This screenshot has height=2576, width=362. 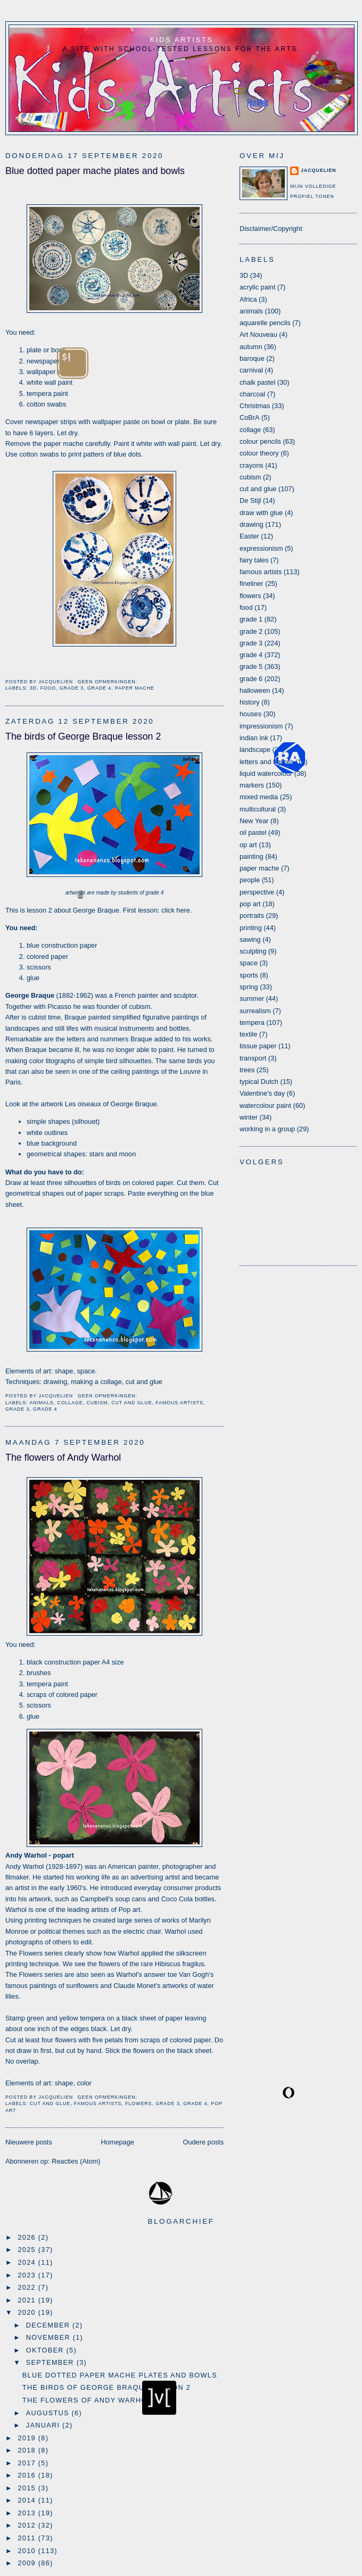 What do you see at coordinates (159, 2398) in the screenshot?
I see `MobX state management library logo` at bounding box center [159, 2398].